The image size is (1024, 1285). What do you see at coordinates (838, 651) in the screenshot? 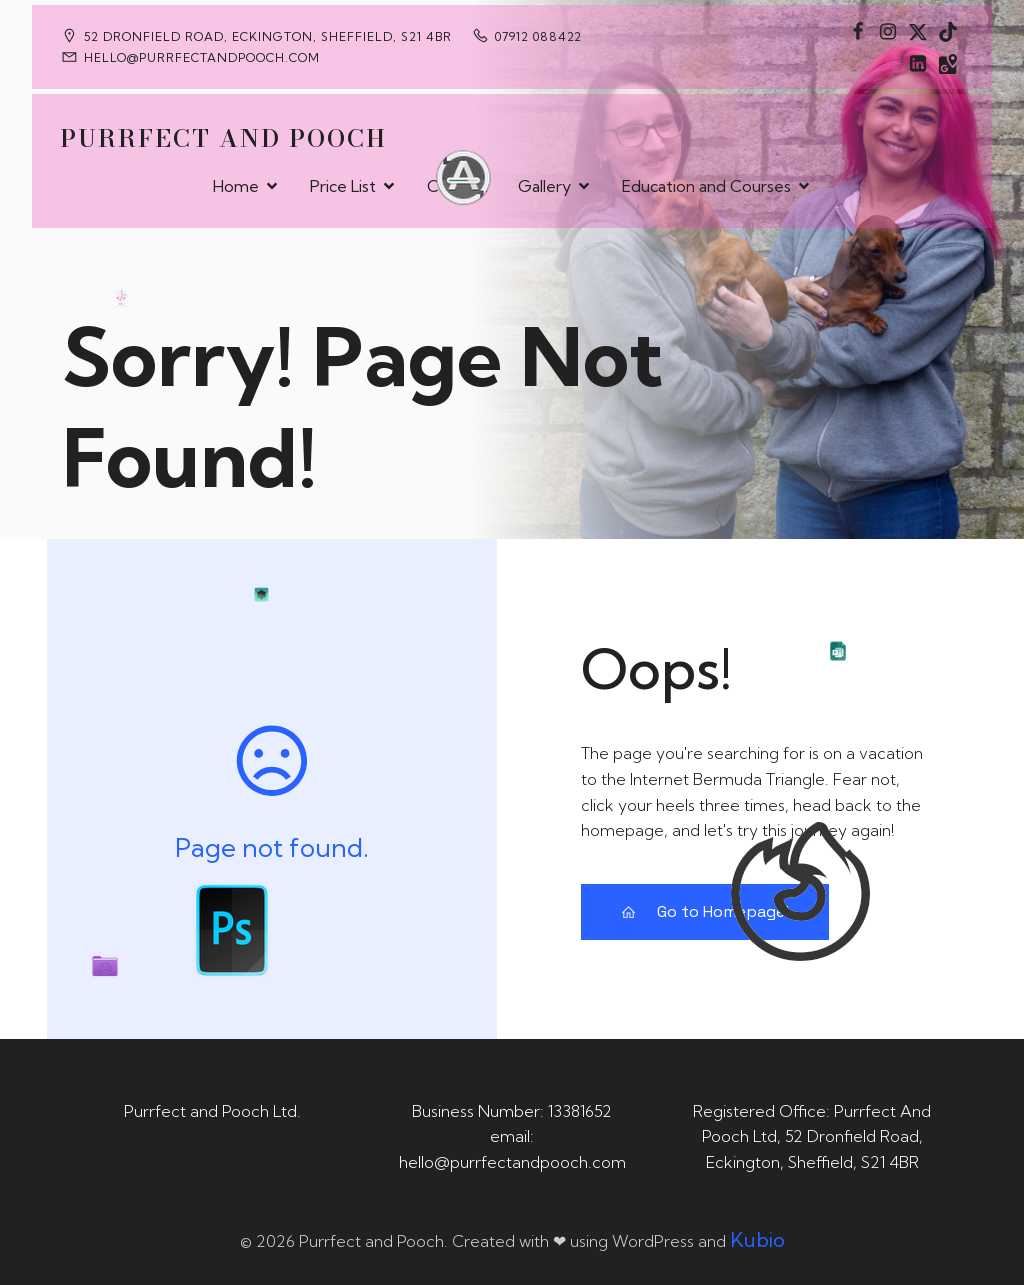
I see `microsoft publisher document file` at bounding box center [838, 651].